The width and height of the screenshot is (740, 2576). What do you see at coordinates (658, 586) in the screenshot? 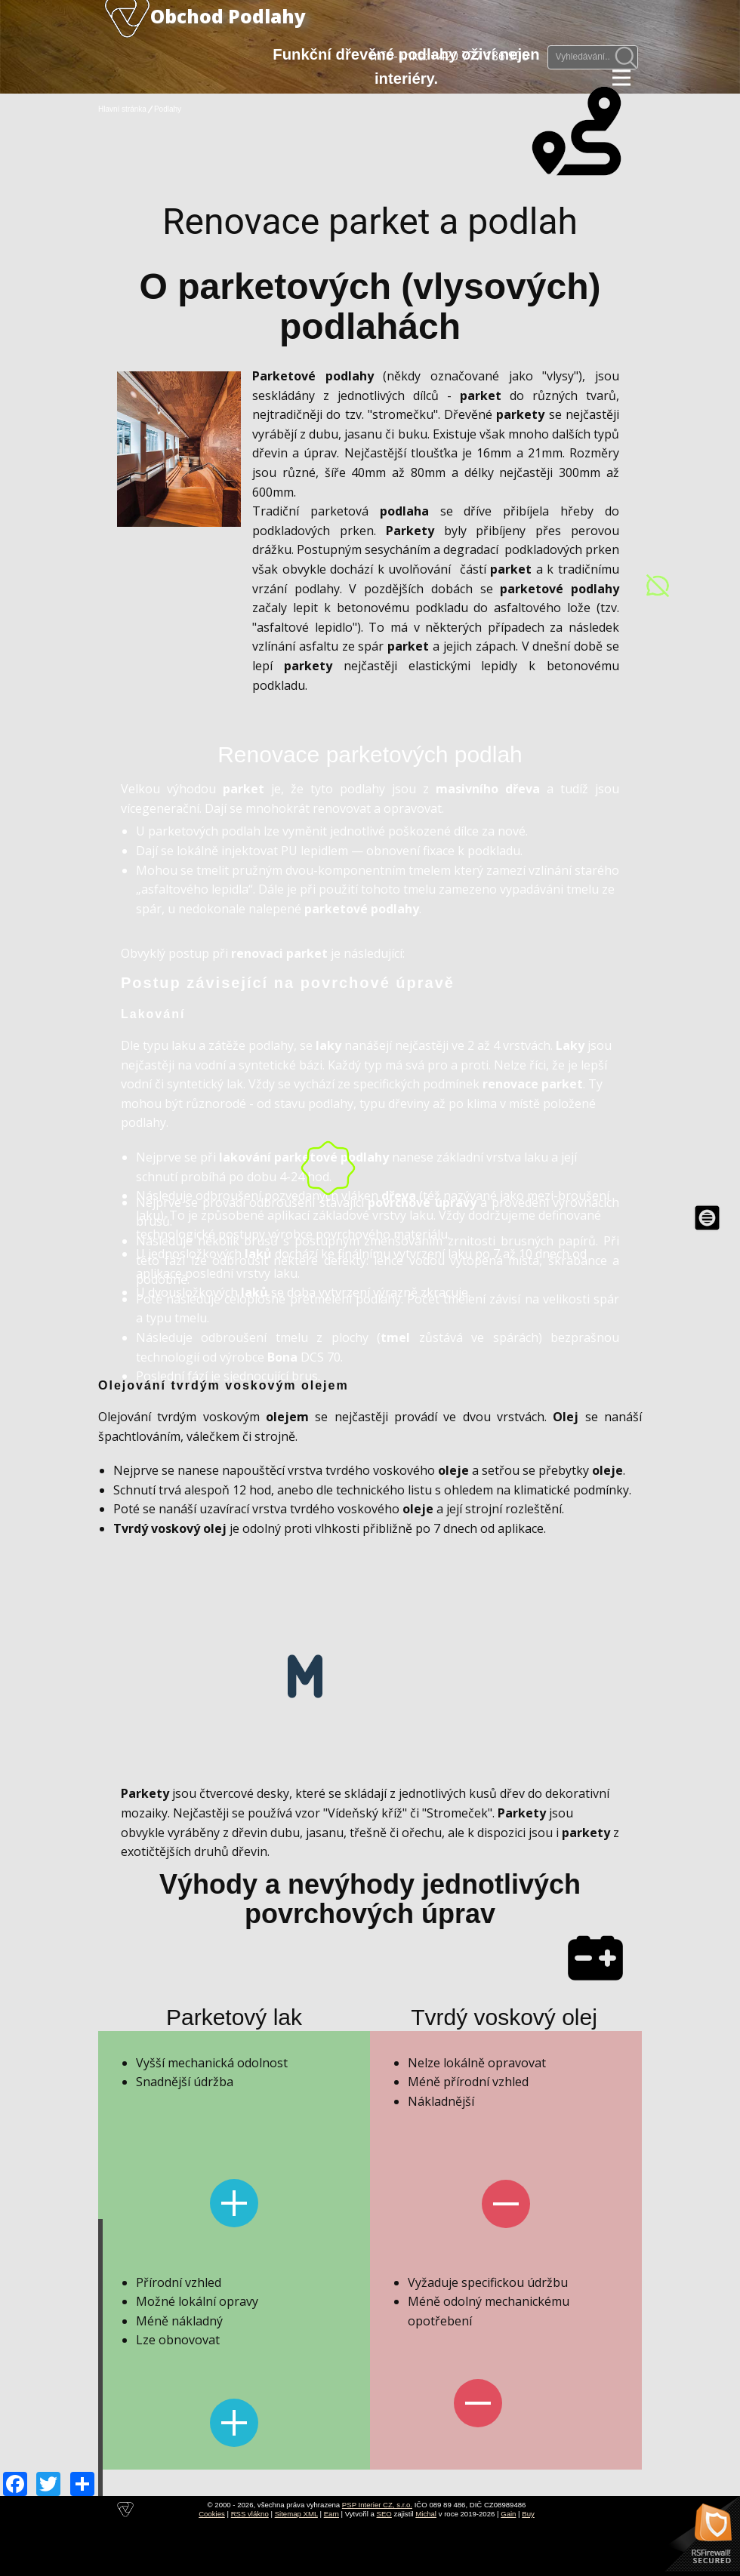
I see `messaging is disabled or unavailable` at bounding box center [658, 586].